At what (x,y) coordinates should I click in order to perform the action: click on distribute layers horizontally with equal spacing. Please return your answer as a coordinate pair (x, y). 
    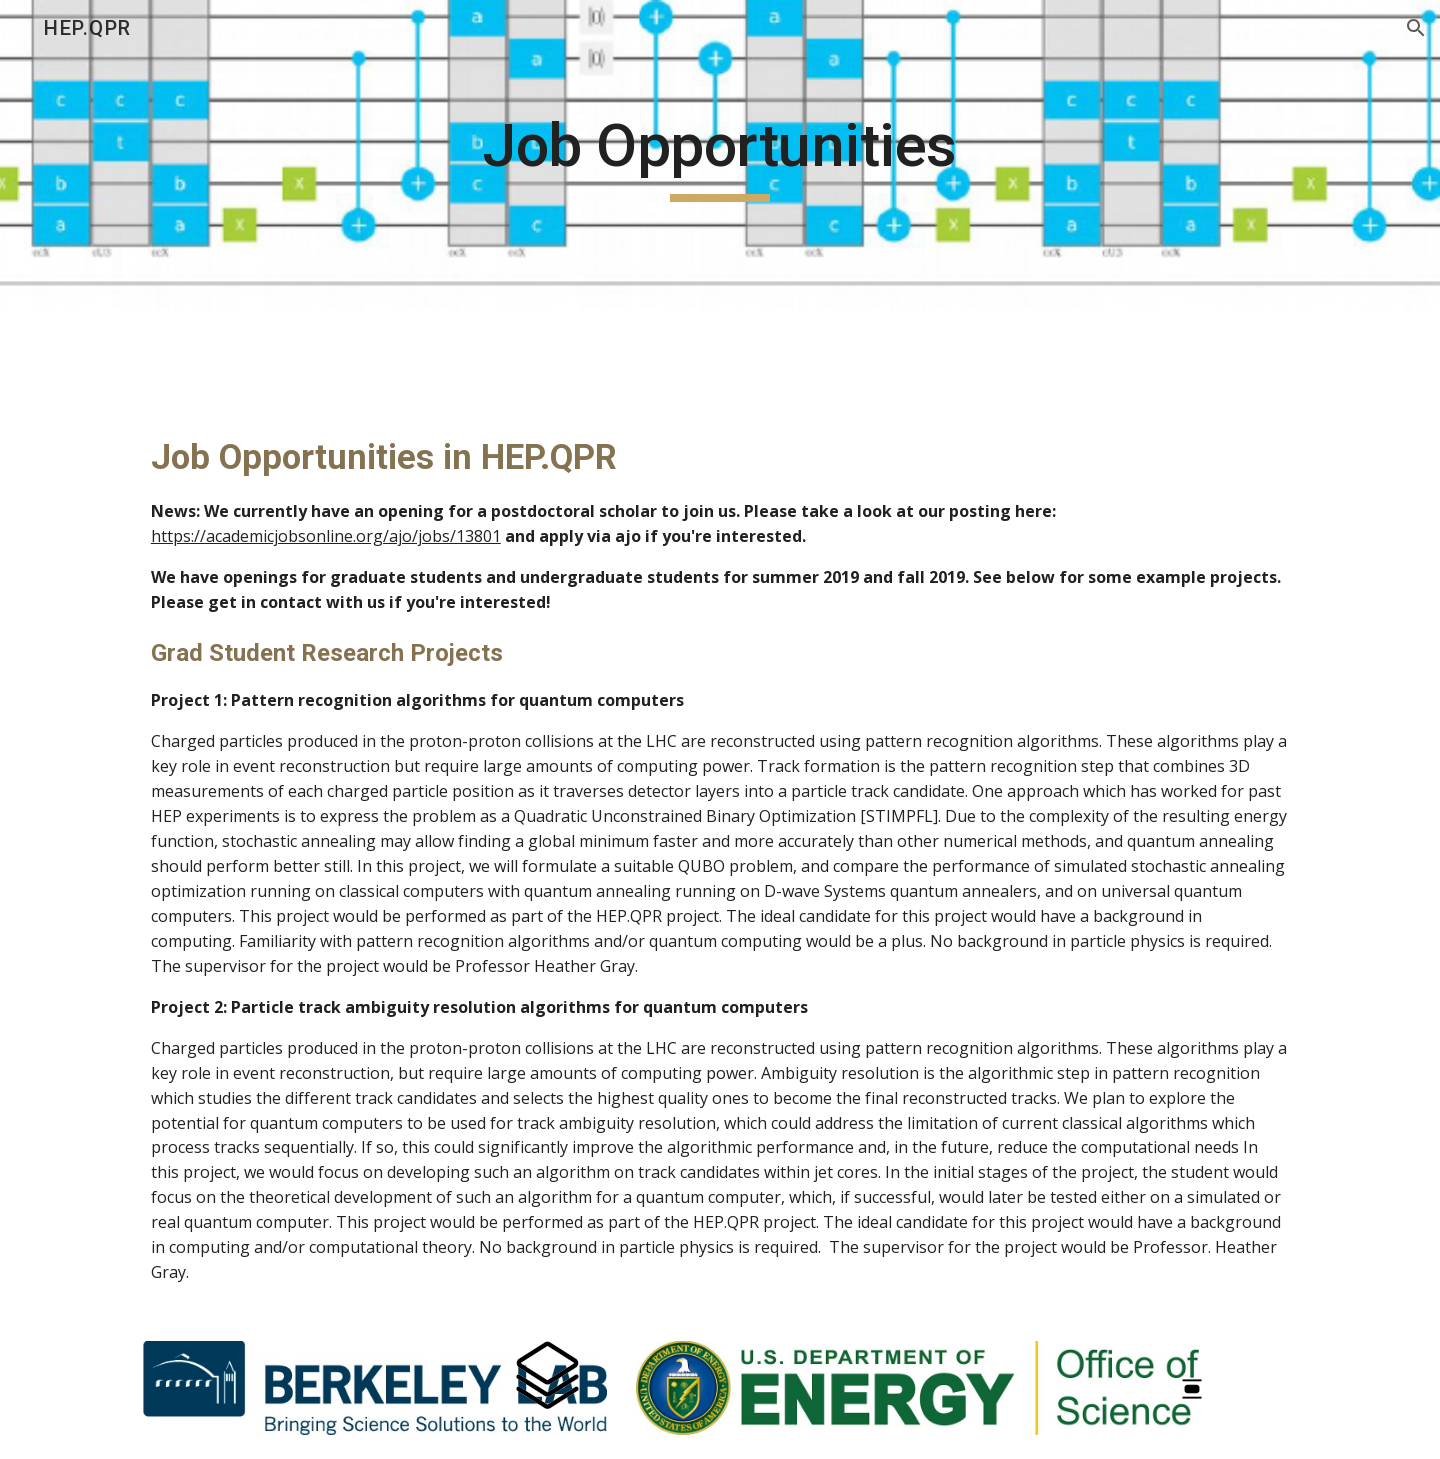
    Looking at the image, I should click on (1192, 1389).